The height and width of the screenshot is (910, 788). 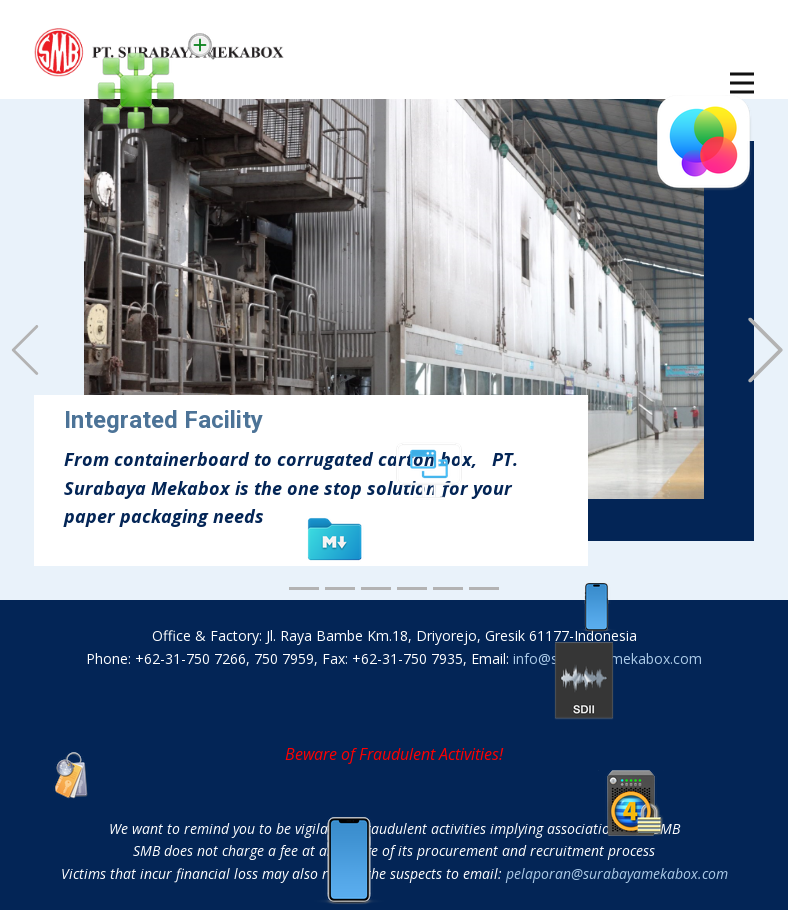 What do you see at coordinates (334, 540) in the screenshot?
I see `folder containing markdown files` at bounding box center [334, 540].